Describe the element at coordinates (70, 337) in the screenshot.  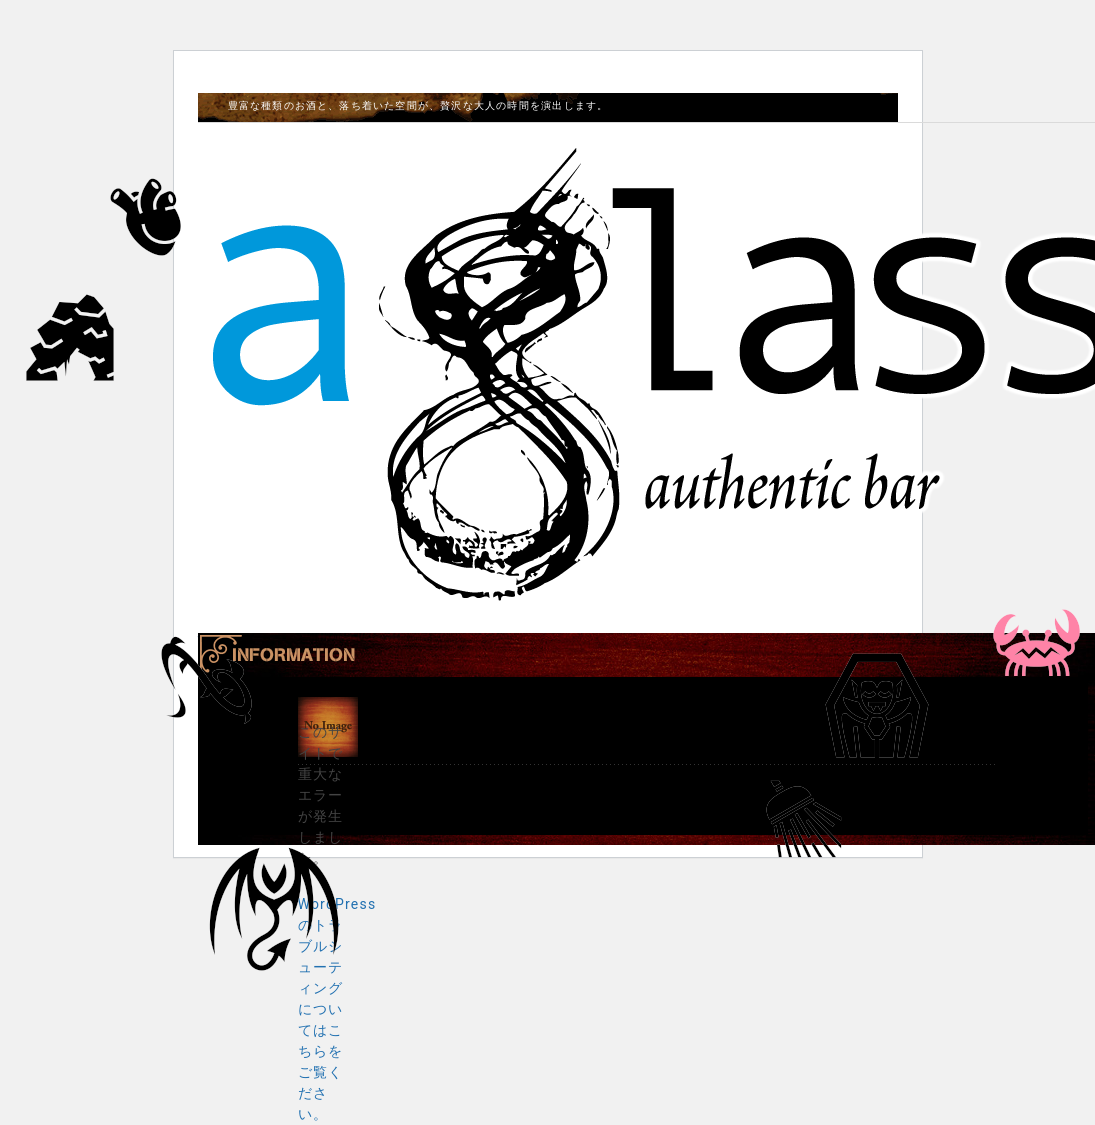
I see `enter a cave or underground area` at that location.